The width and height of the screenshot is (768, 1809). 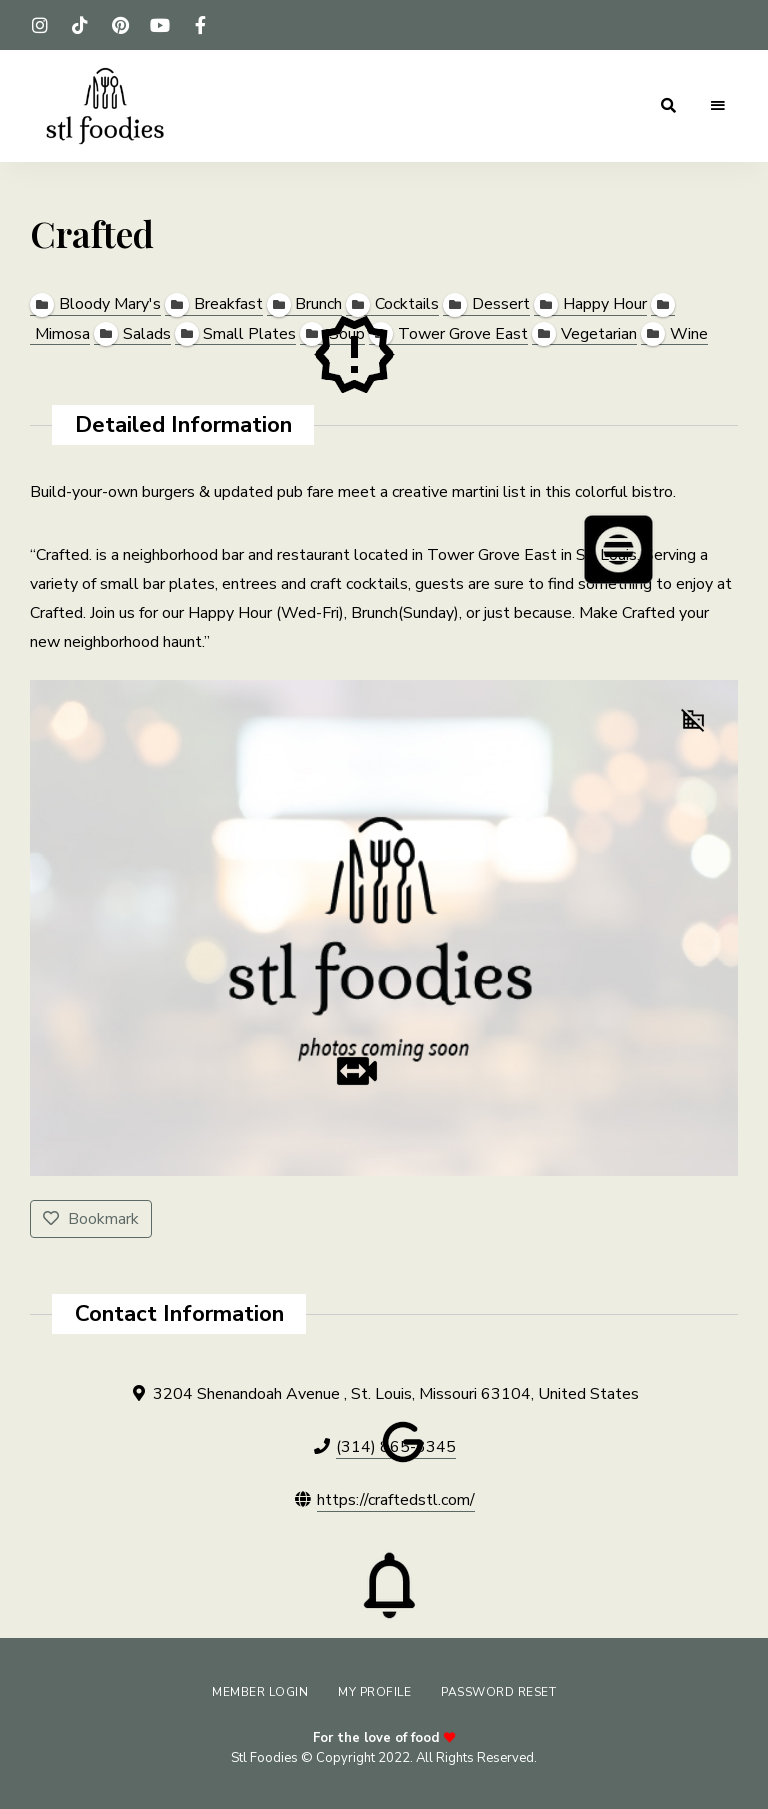 I want to click on indicates a website or domain is unavailable, so click(x=693, y=719).